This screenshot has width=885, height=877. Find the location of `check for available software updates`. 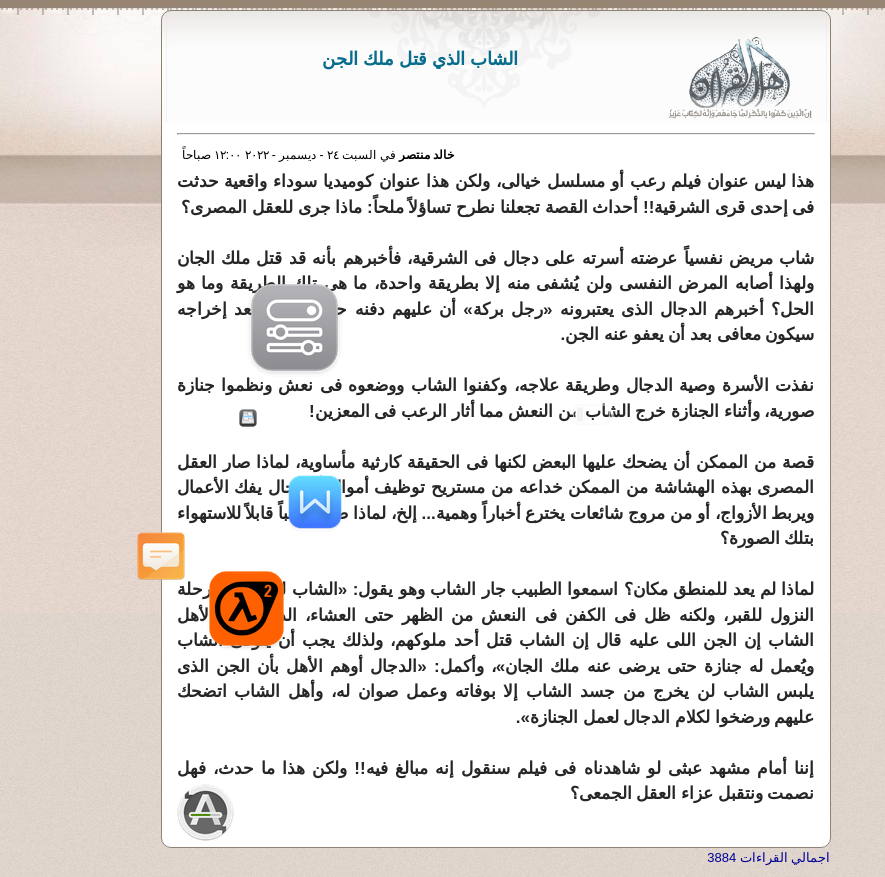

check for available software updates is located at coordinates (205, 812).